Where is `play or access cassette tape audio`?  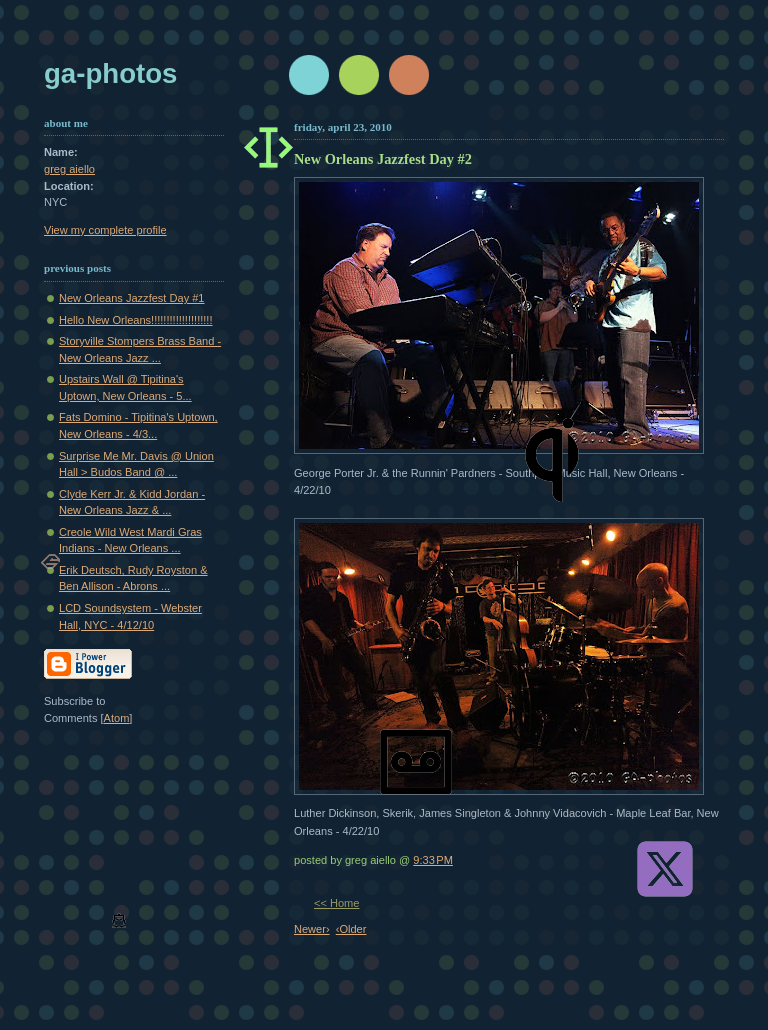
play or access cassette tape audio is located at coordinates (416, 762).